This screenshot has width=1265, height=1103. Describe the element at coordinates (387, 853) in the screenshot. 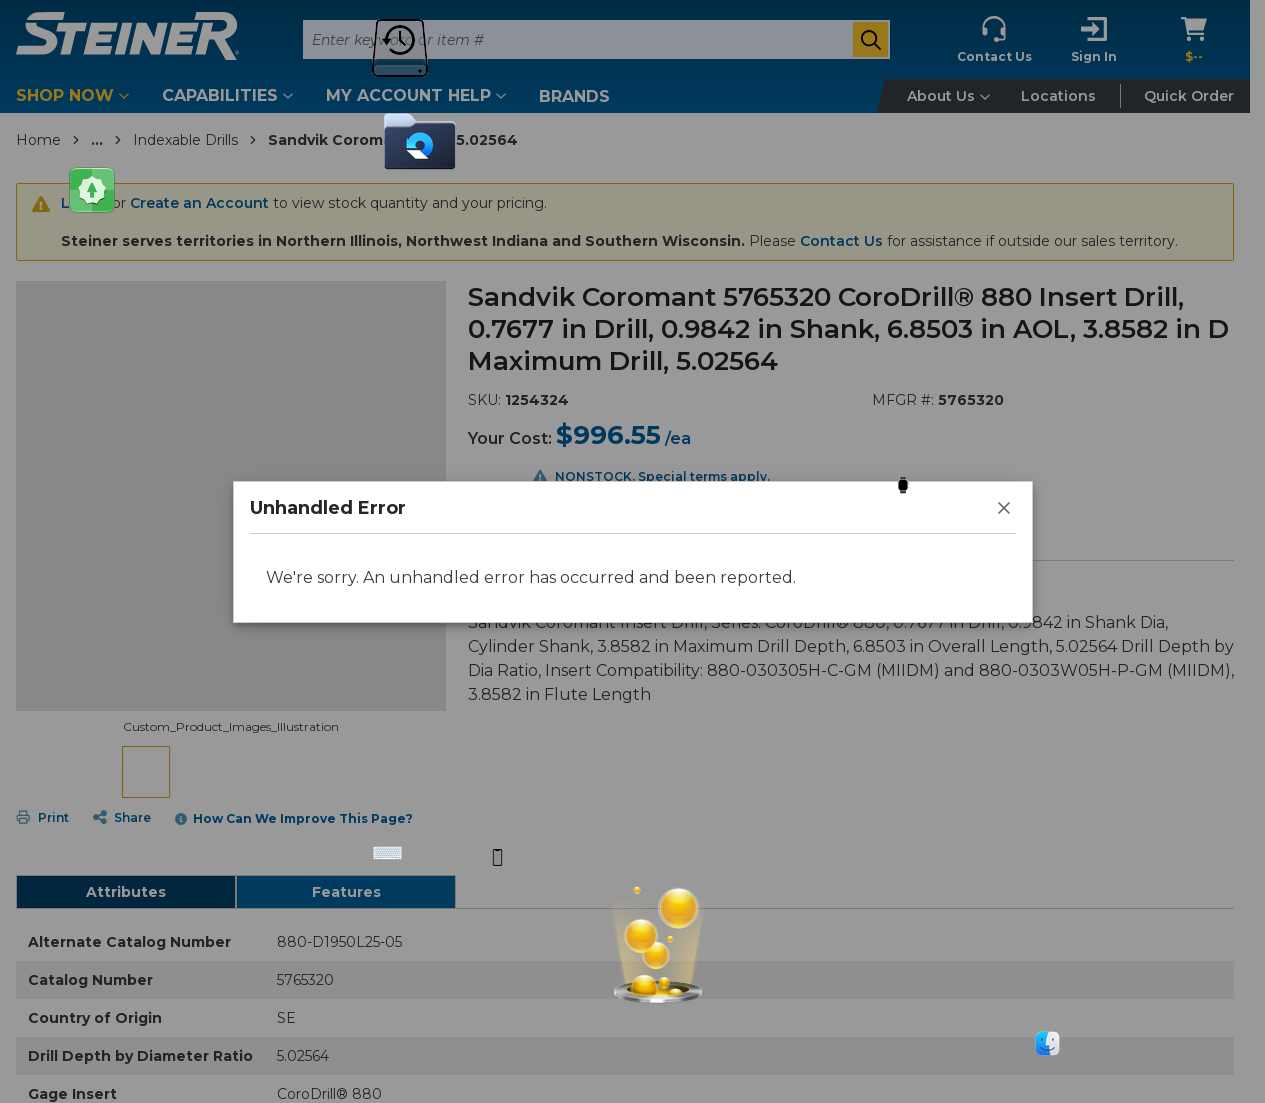

I see `indicates keyboard connected via bluetooth` at that location.